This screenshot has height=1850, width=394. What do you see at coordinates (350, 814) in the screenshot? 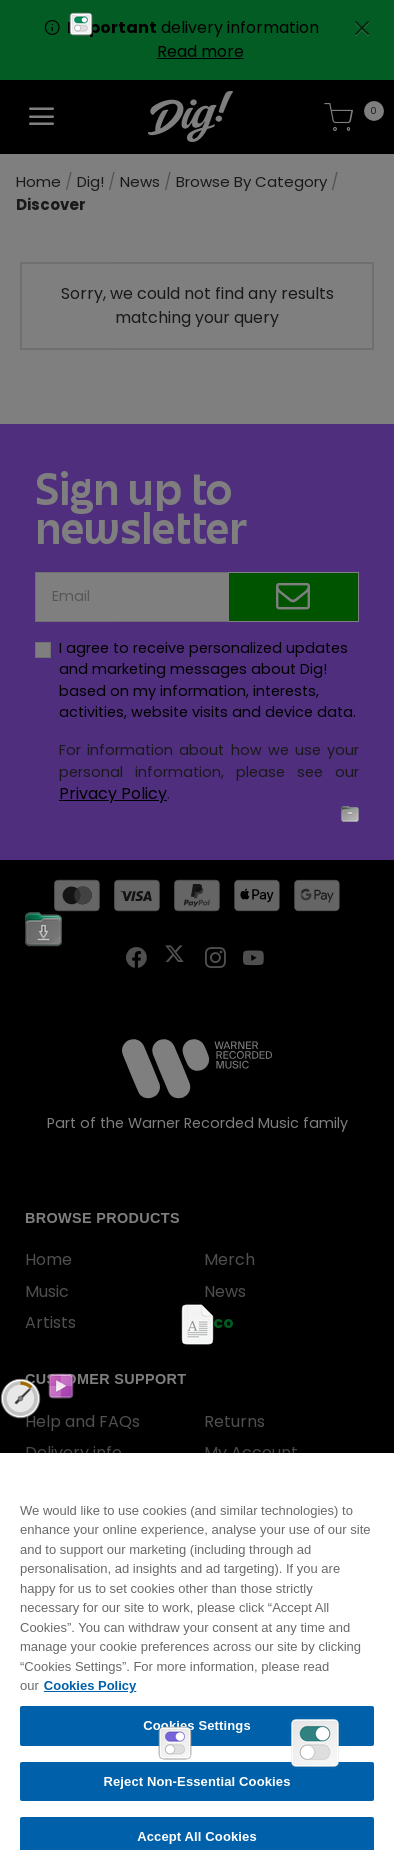
I see `open the file manager application` at bounding box center [350, 814].